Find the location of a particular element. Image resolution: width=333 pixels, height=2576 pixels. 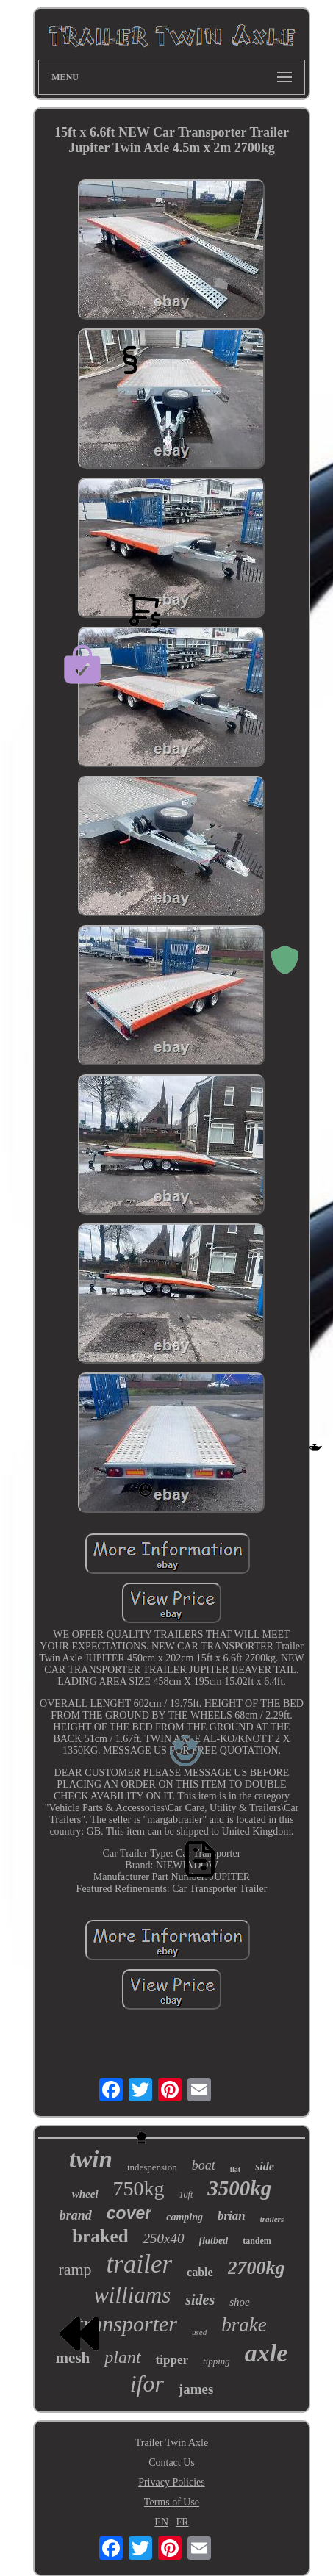

skip to previous track is located at coordinates (82, 2334).